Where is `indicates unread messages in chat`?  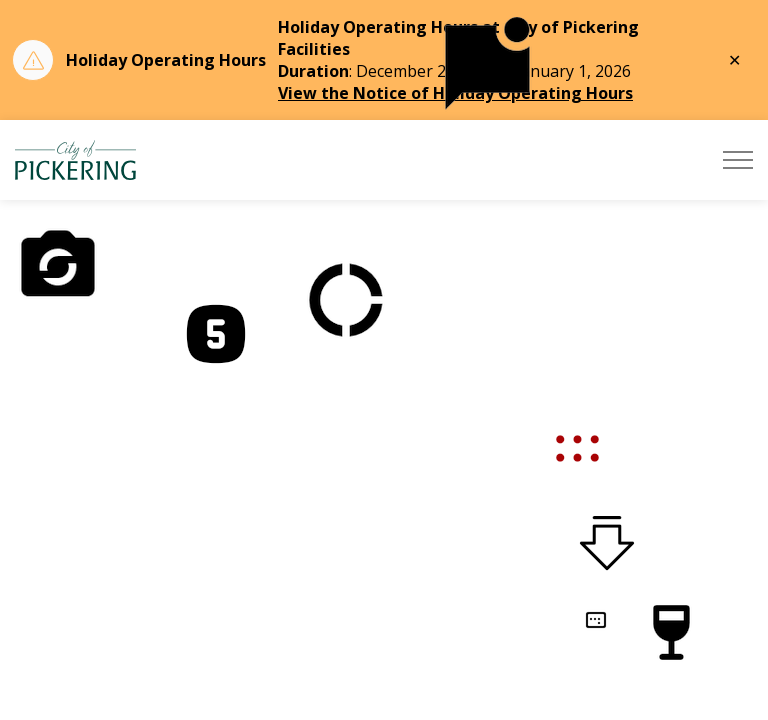
indicates unread messages in chat is located at coordinates (487, 67).